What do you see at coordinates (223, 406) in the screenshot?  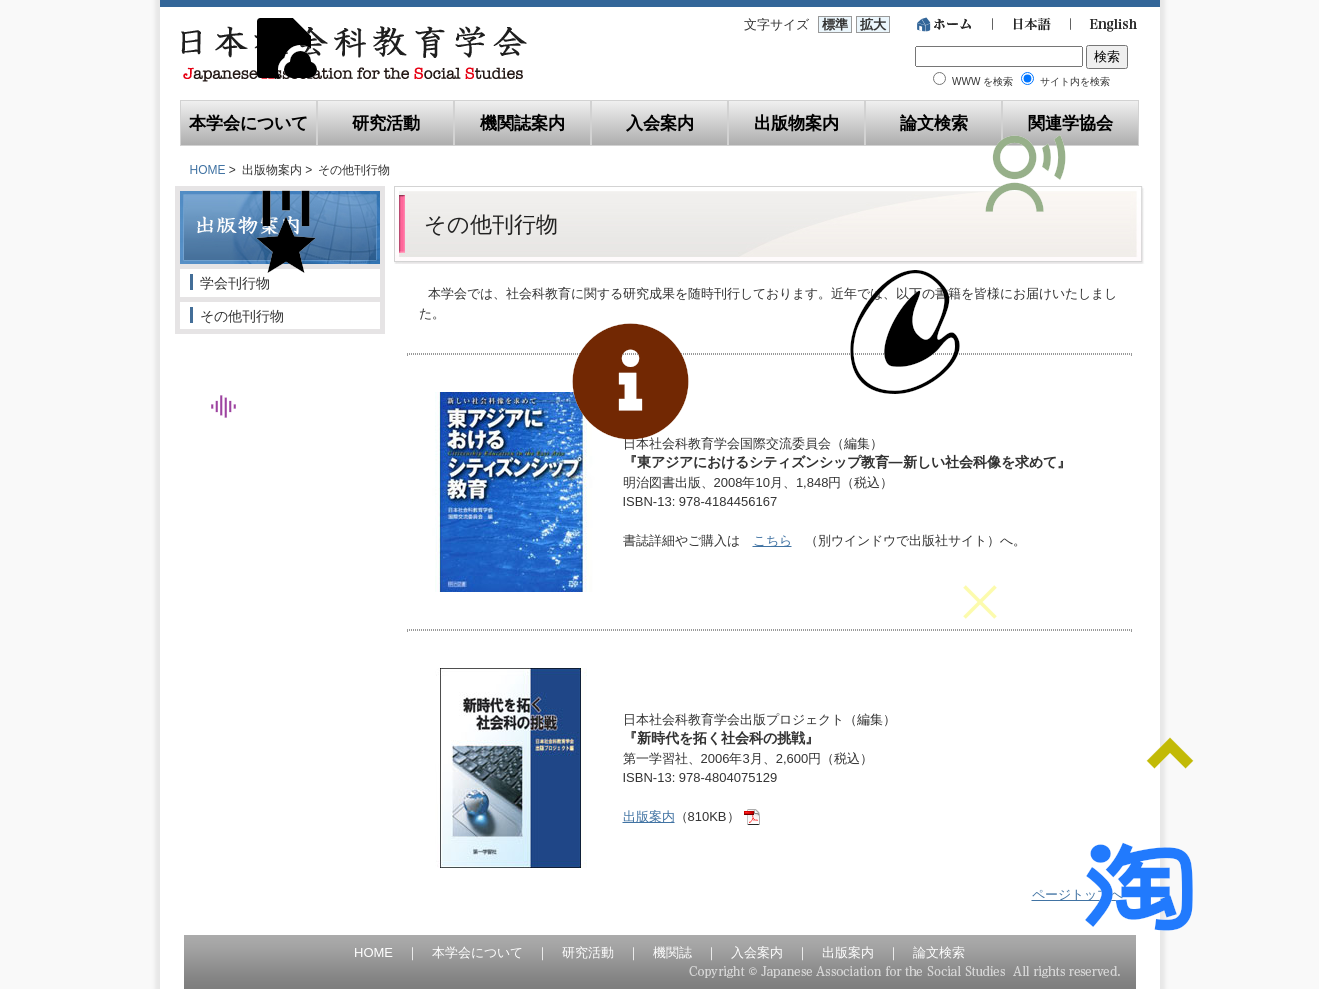 I see `voice recognition or audio waveform indicator` at bounding box center [223, 406].